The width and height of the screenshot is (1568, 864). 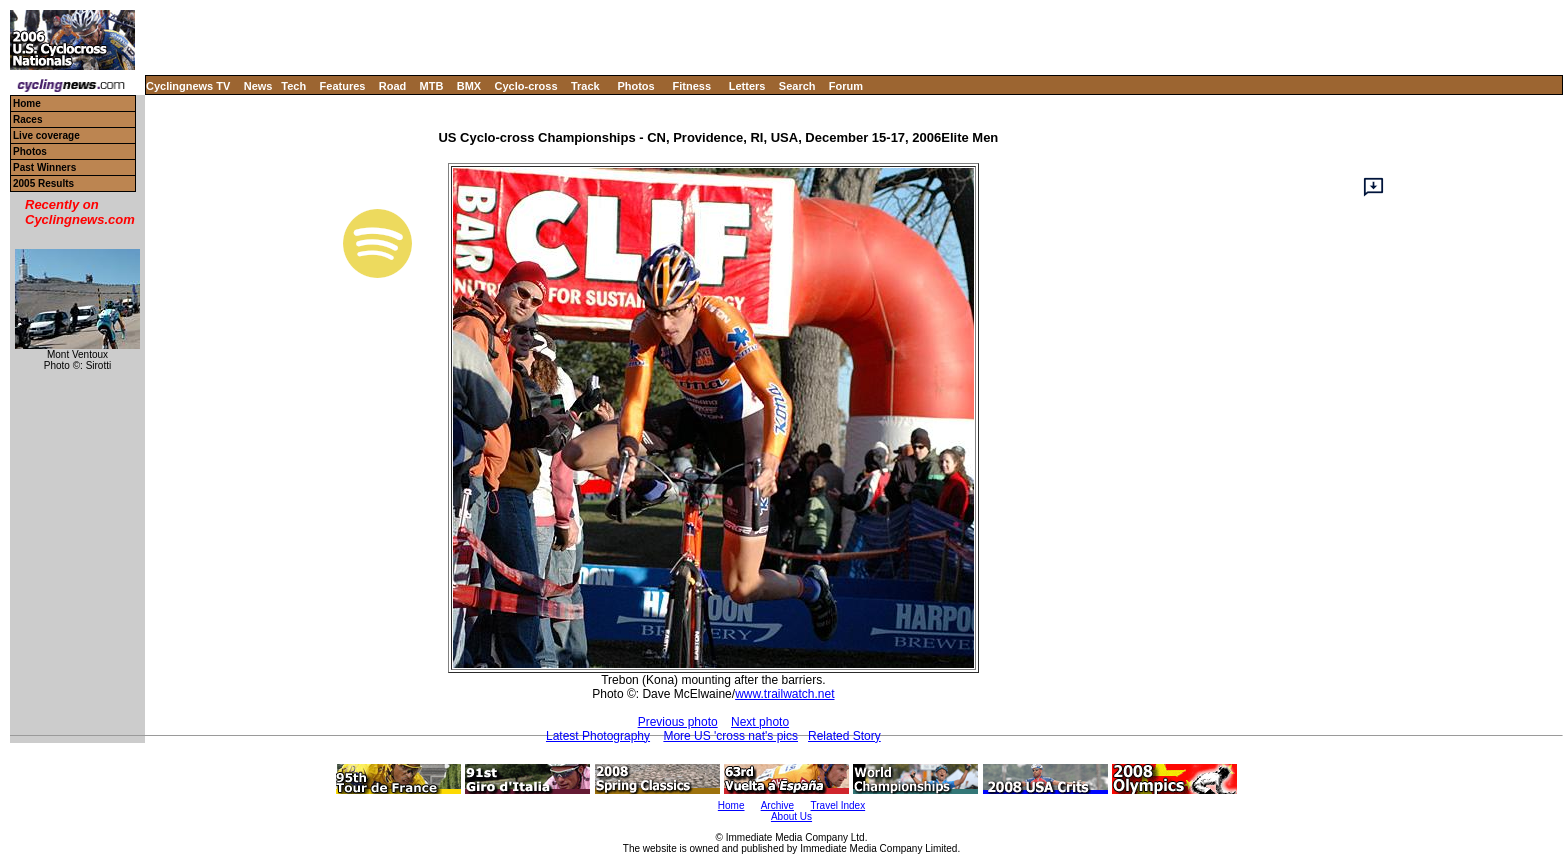 What do you see at coordinates (1373, 186) in the screenshot?
I see `download chat history` at bounding box center [1373, 186].